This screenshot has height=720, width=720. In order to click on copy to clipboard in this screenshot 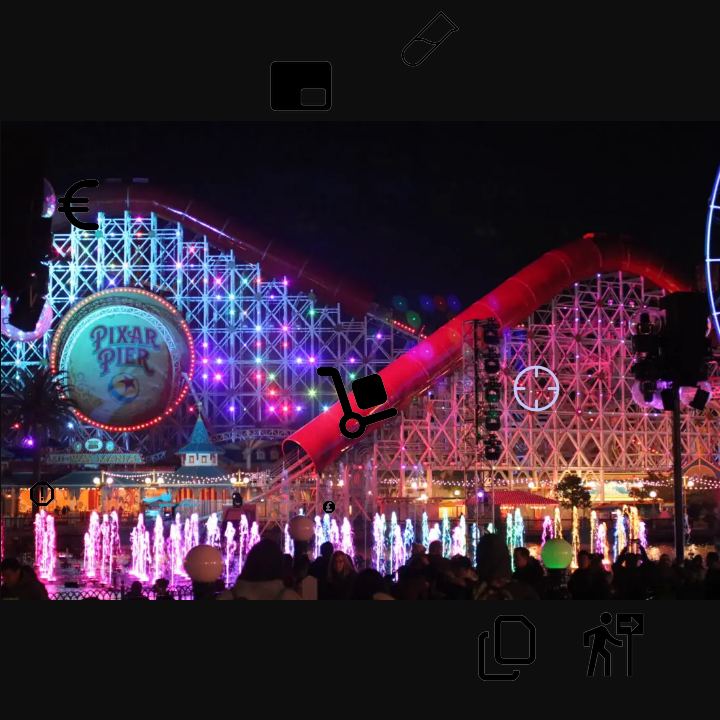, I will do `click(507, 648)`.